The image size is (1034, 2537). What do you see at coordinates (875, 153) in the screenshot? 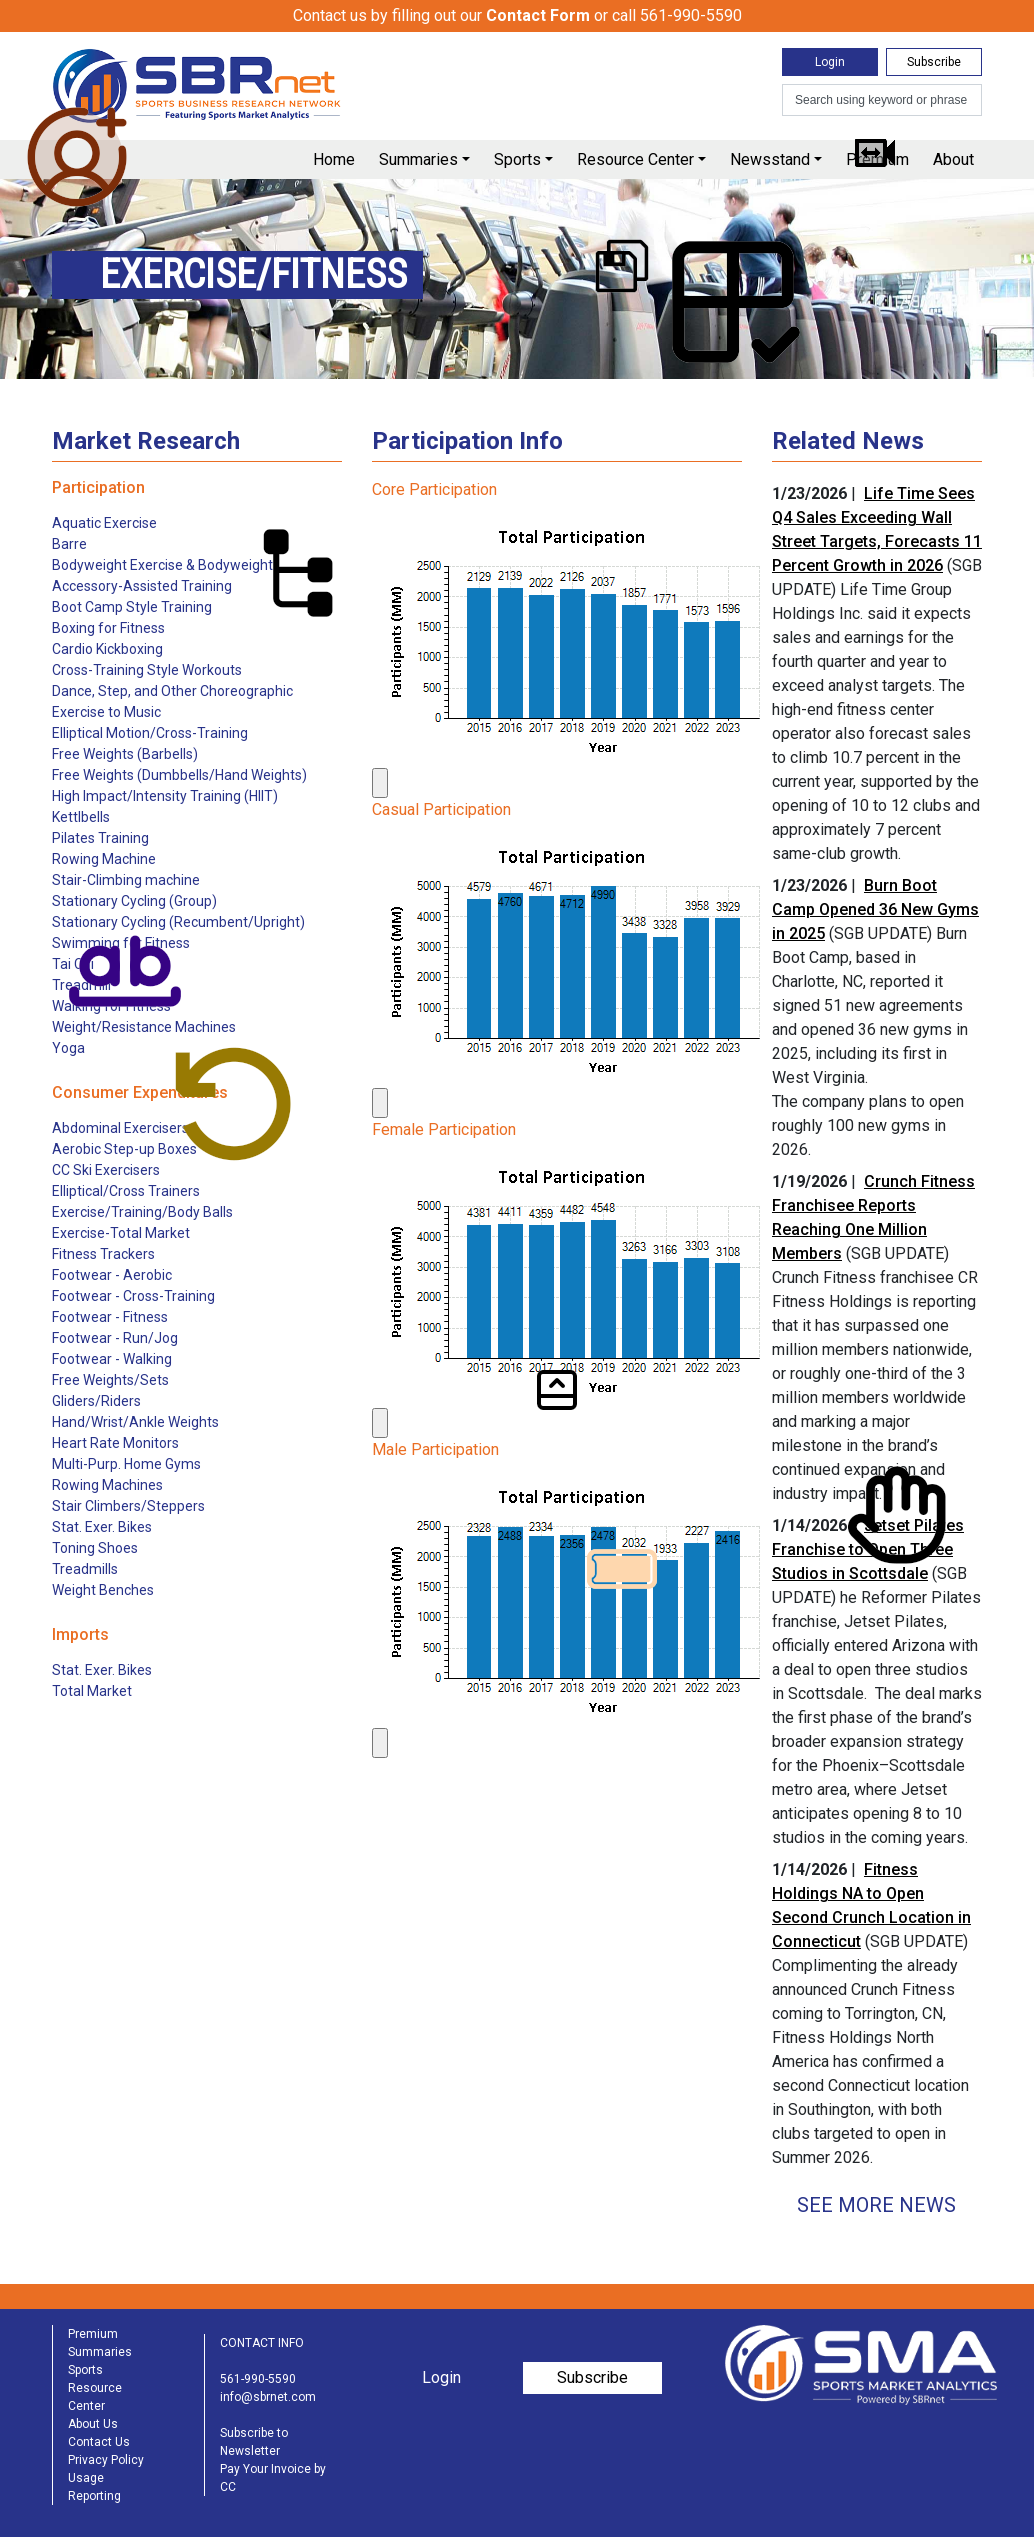
I see `switch between front and rear camera during video recording` at bounding box center [875, 153].